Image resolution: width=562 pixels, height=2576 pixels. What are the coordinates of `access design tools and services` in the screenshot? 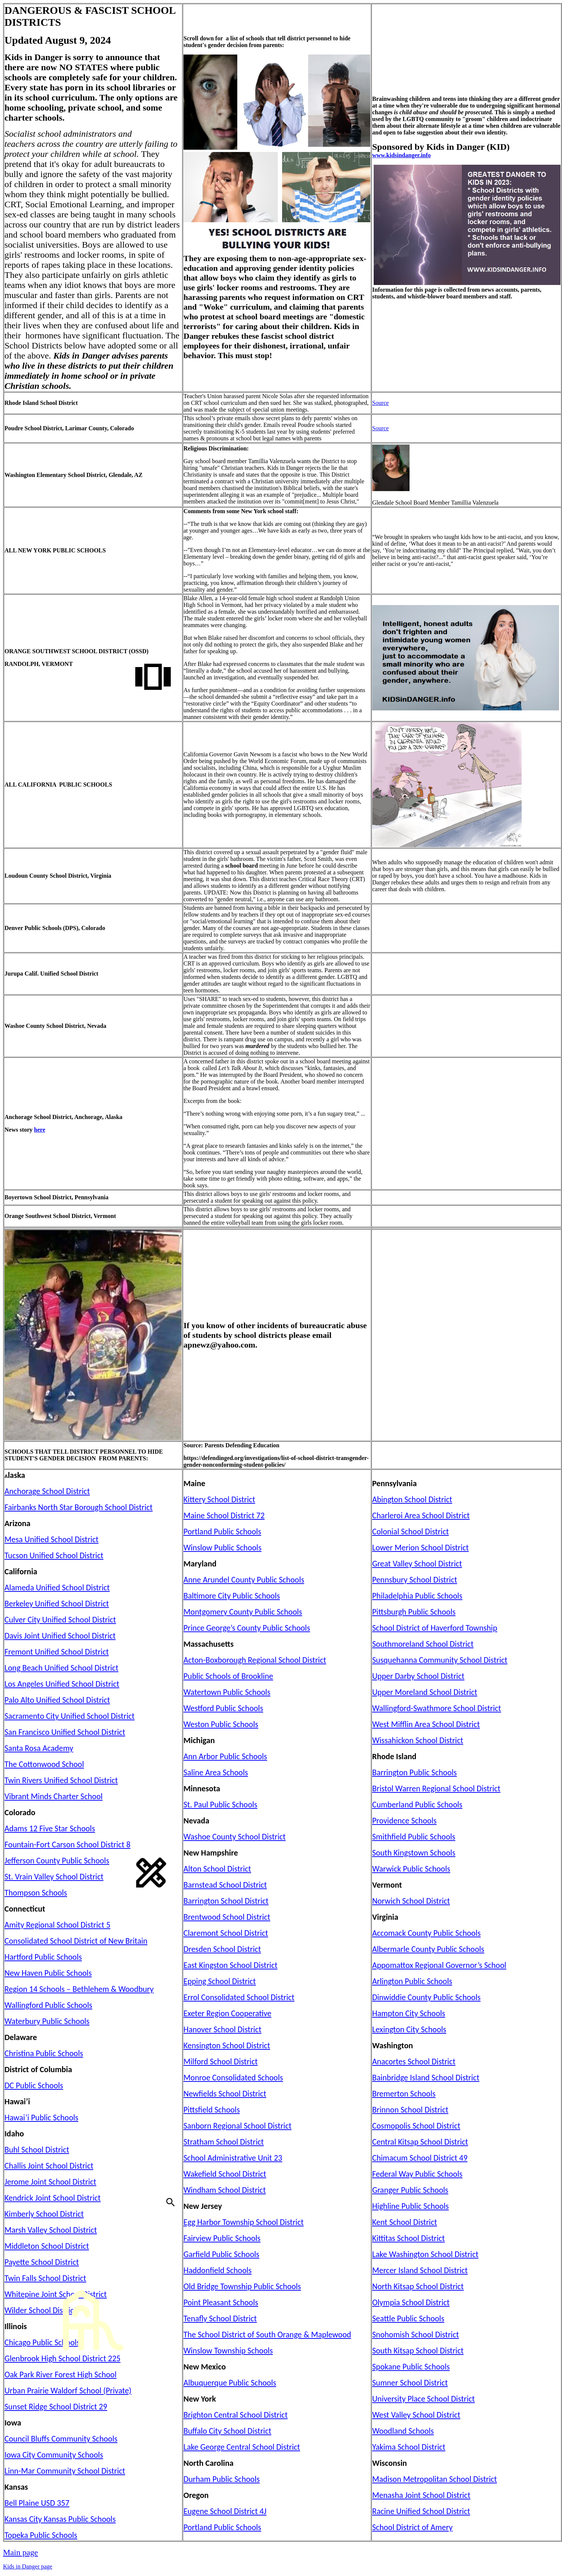 It's located at (151, 1873).